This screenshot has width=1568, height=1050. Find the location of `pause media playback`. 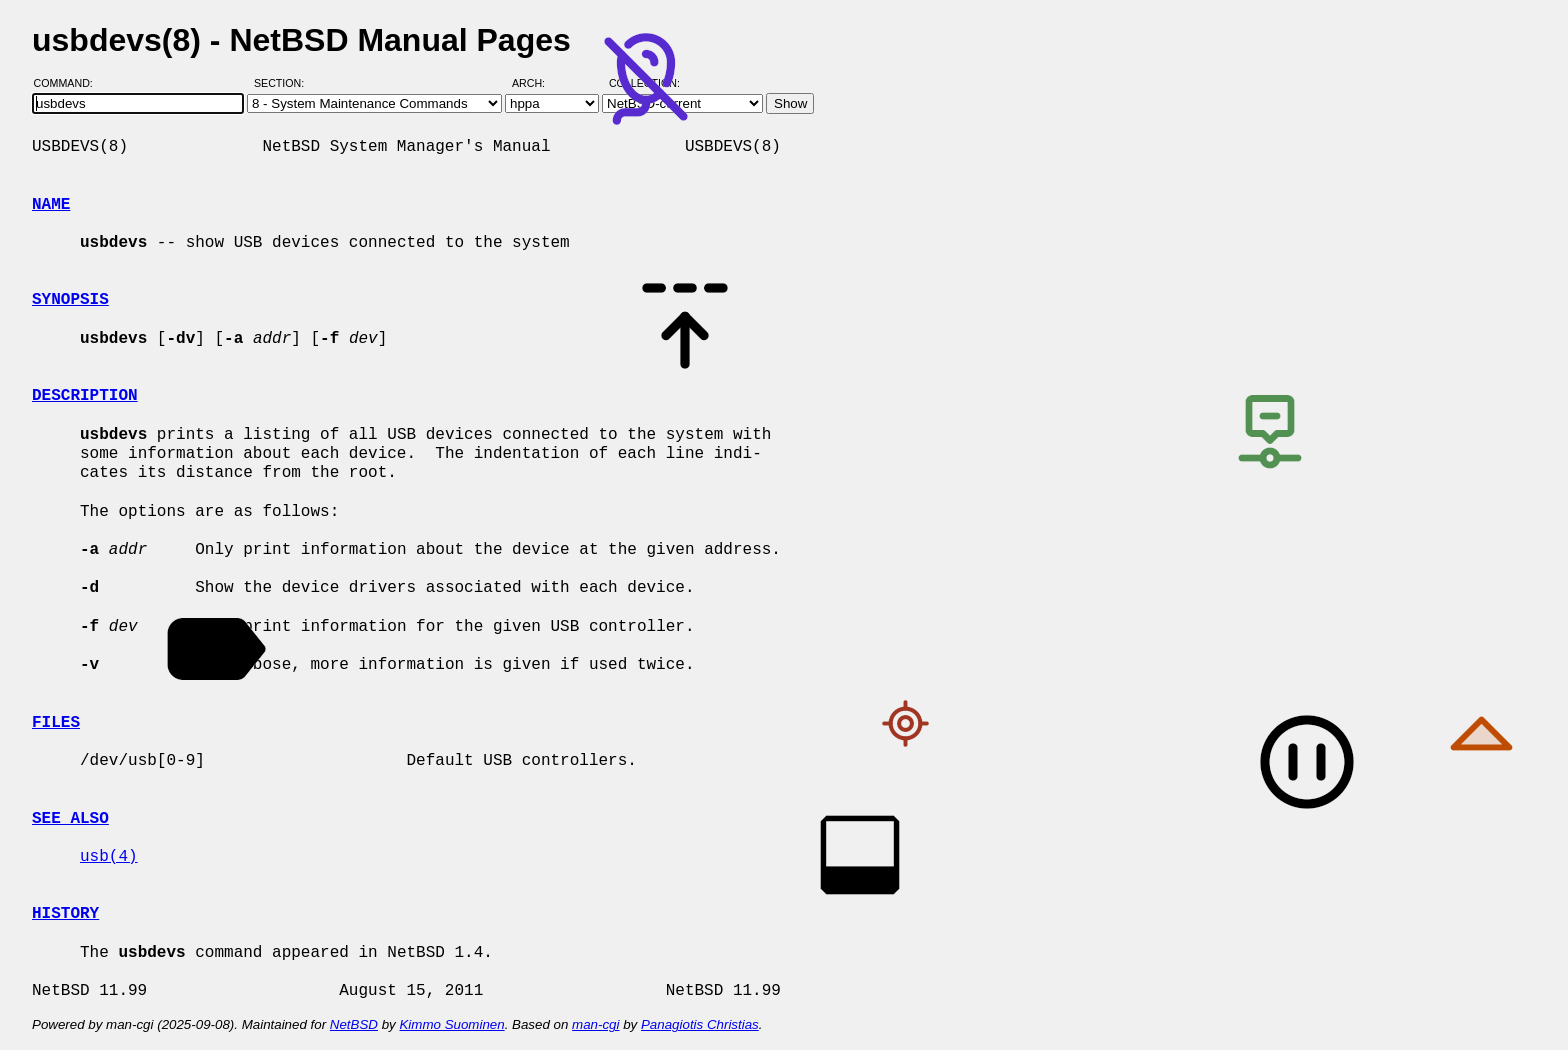

pause media playback is located at coordinates (1307, 762).